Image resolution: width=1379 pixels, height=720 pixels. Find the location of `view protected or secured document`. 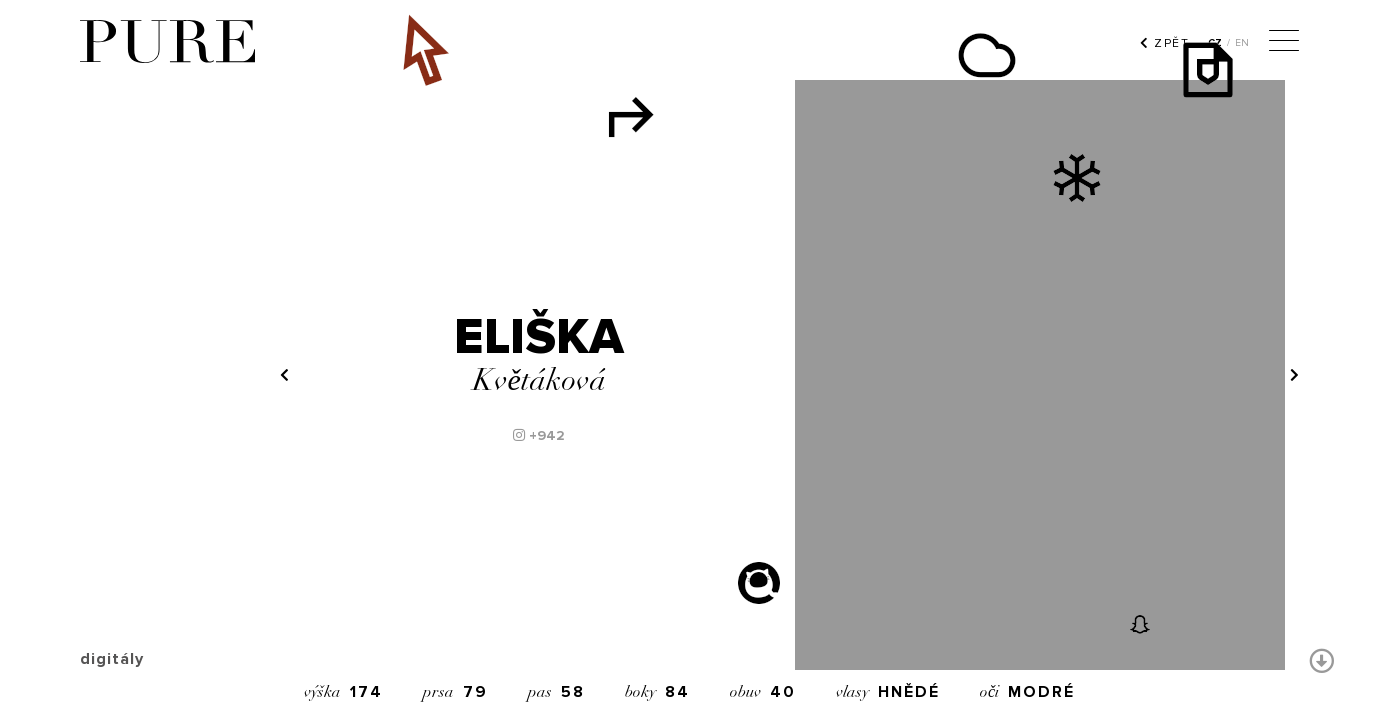

view protected or secured document is located at coordinates (1208, 70).